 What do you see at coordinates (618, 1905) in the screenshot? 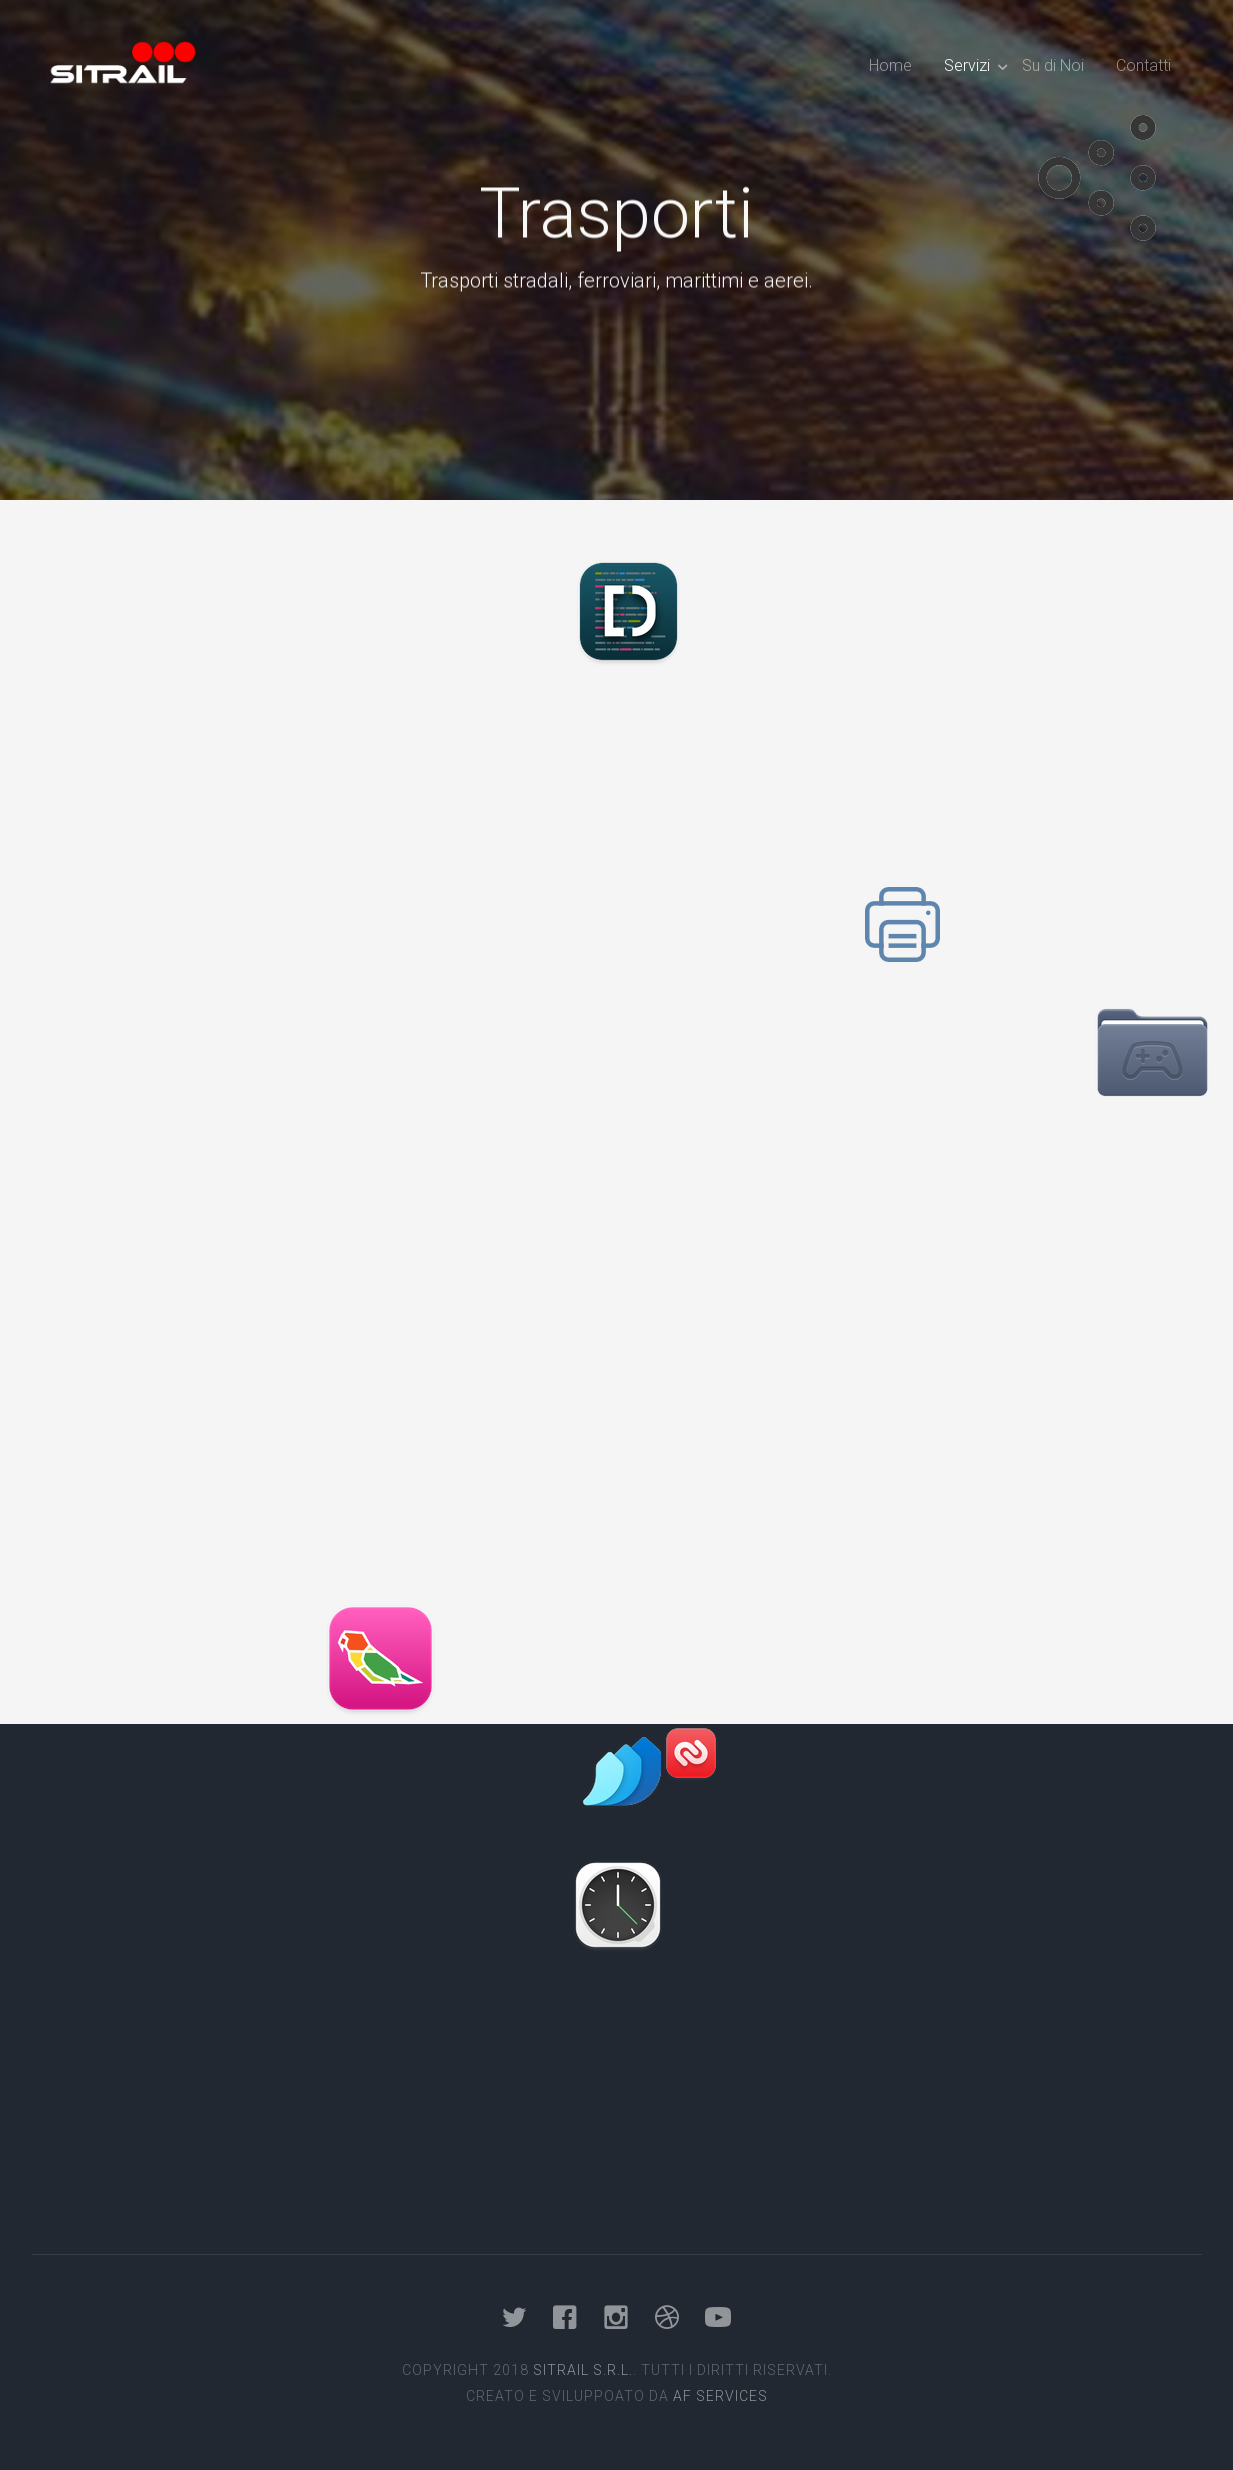
I see `open go for it productivity app` at bounding box center [618, 1905].